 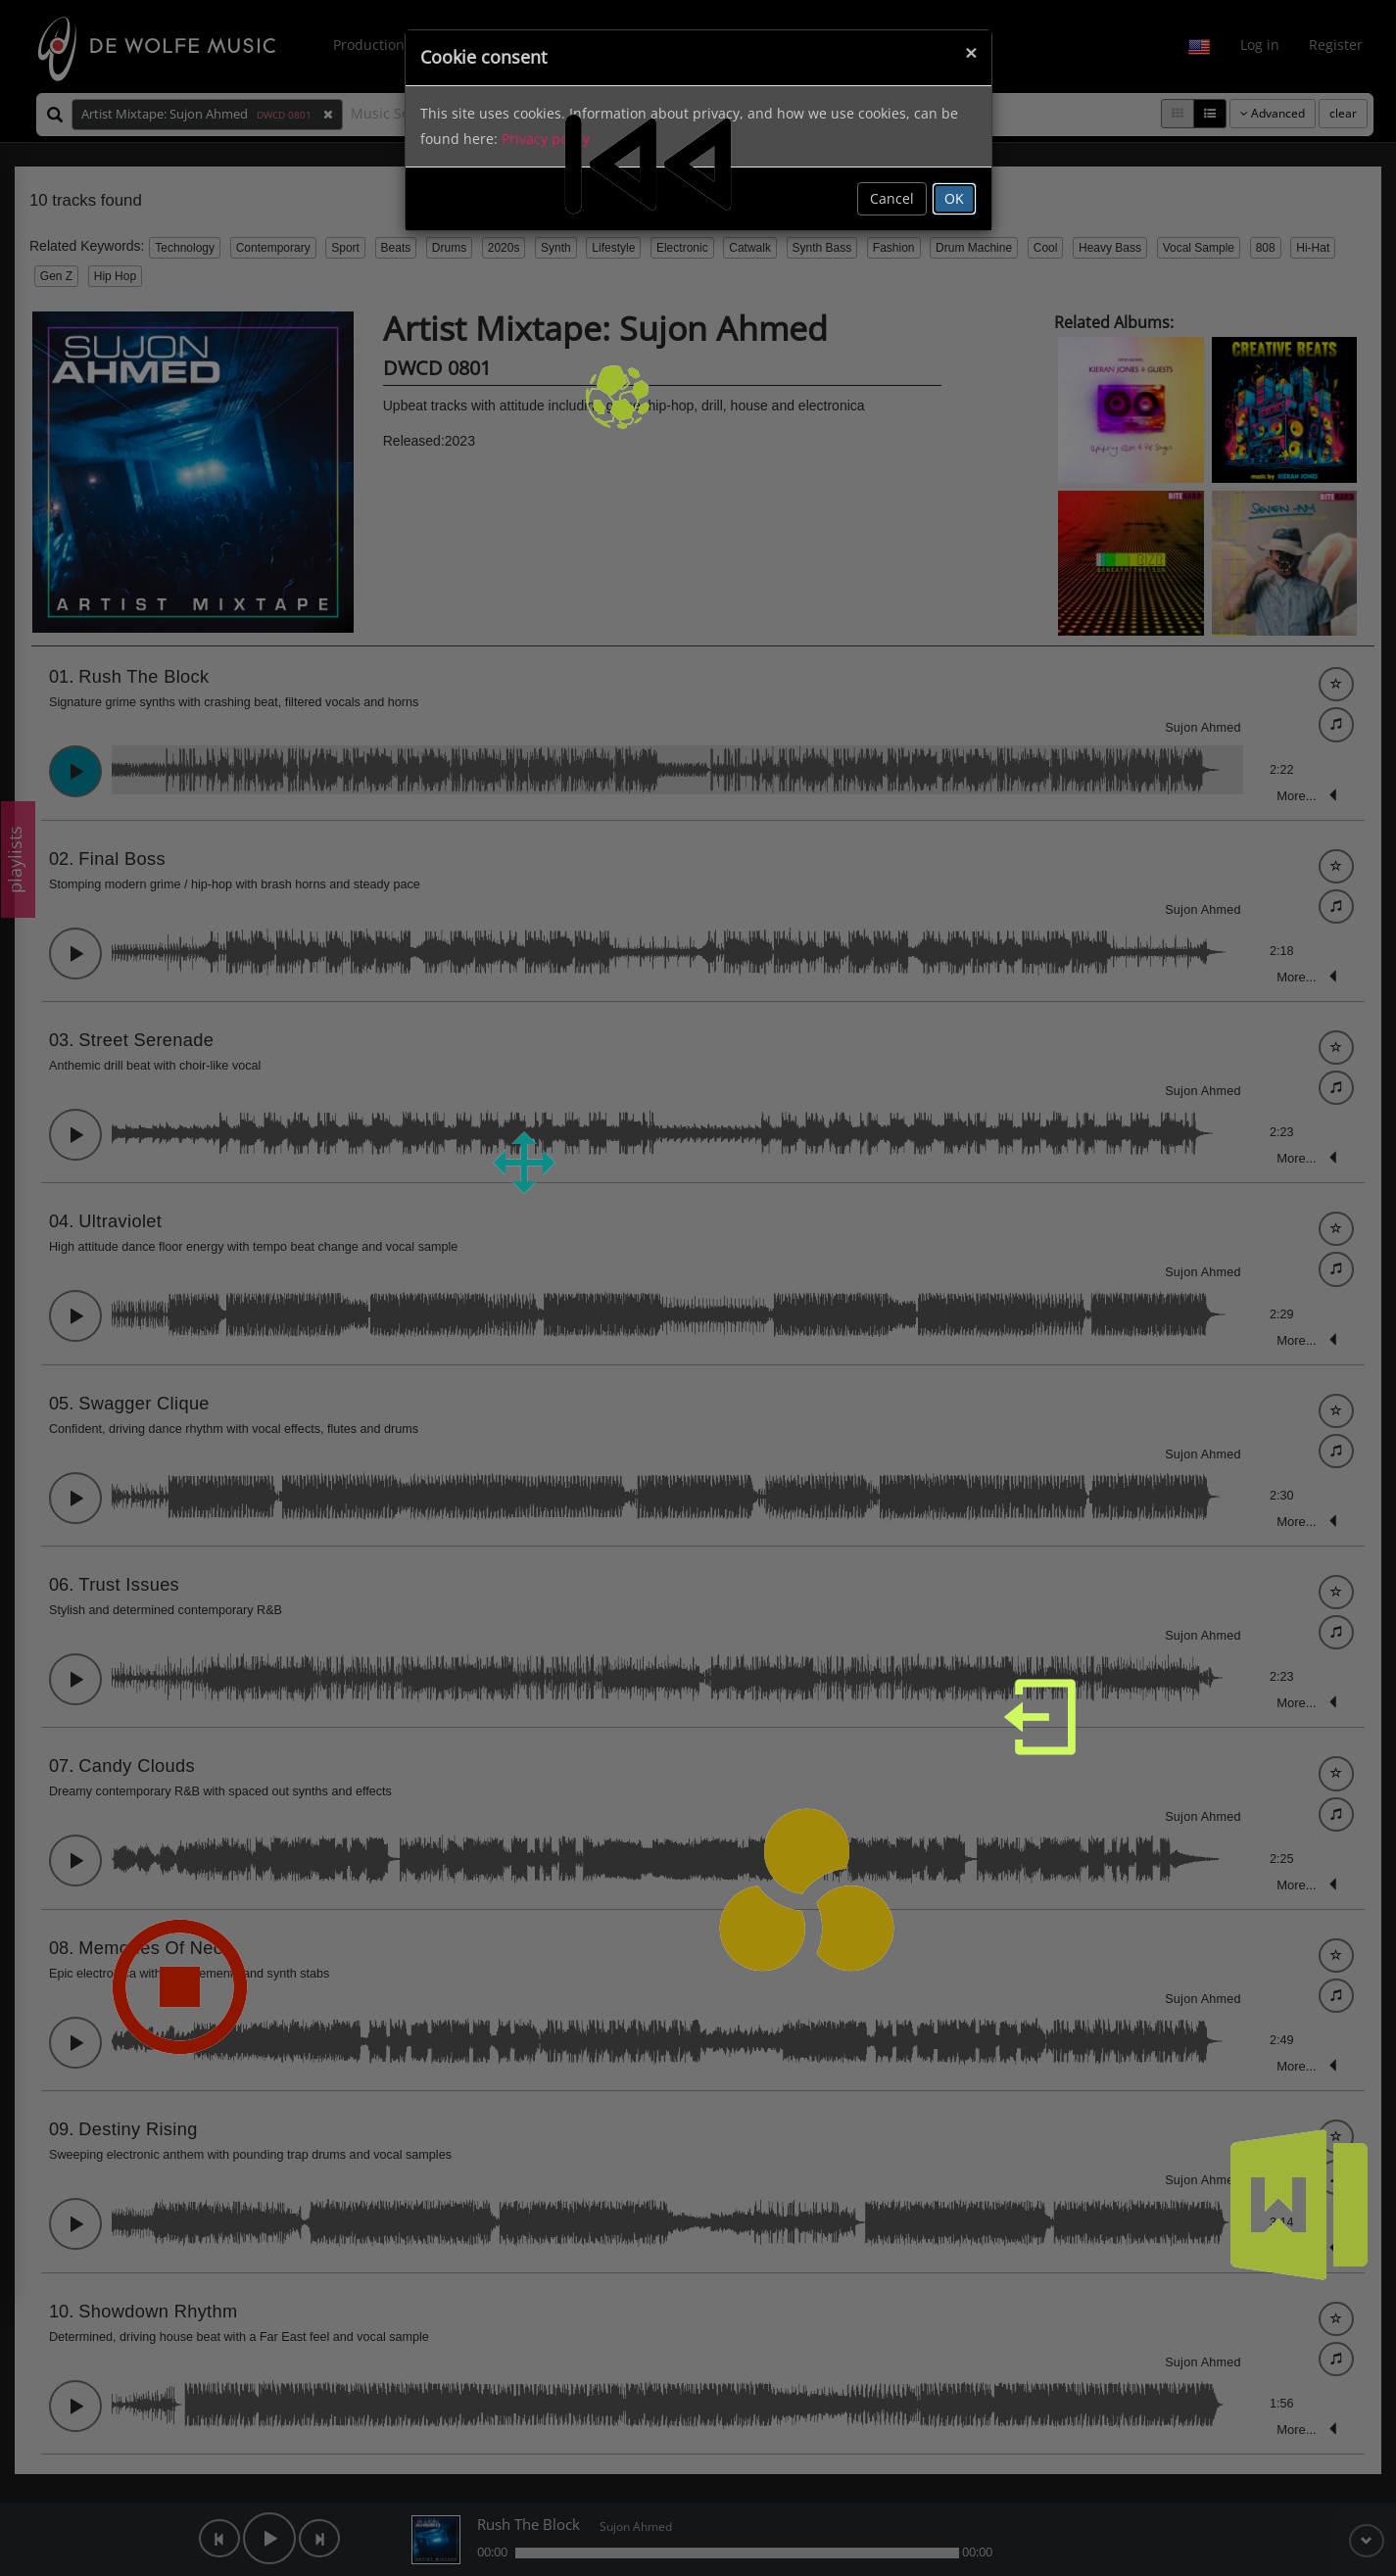 What do you see at coordinates (617, 397) in the screenshot?
I see `view Indian Super League football content` at bounding box center [617, 397].